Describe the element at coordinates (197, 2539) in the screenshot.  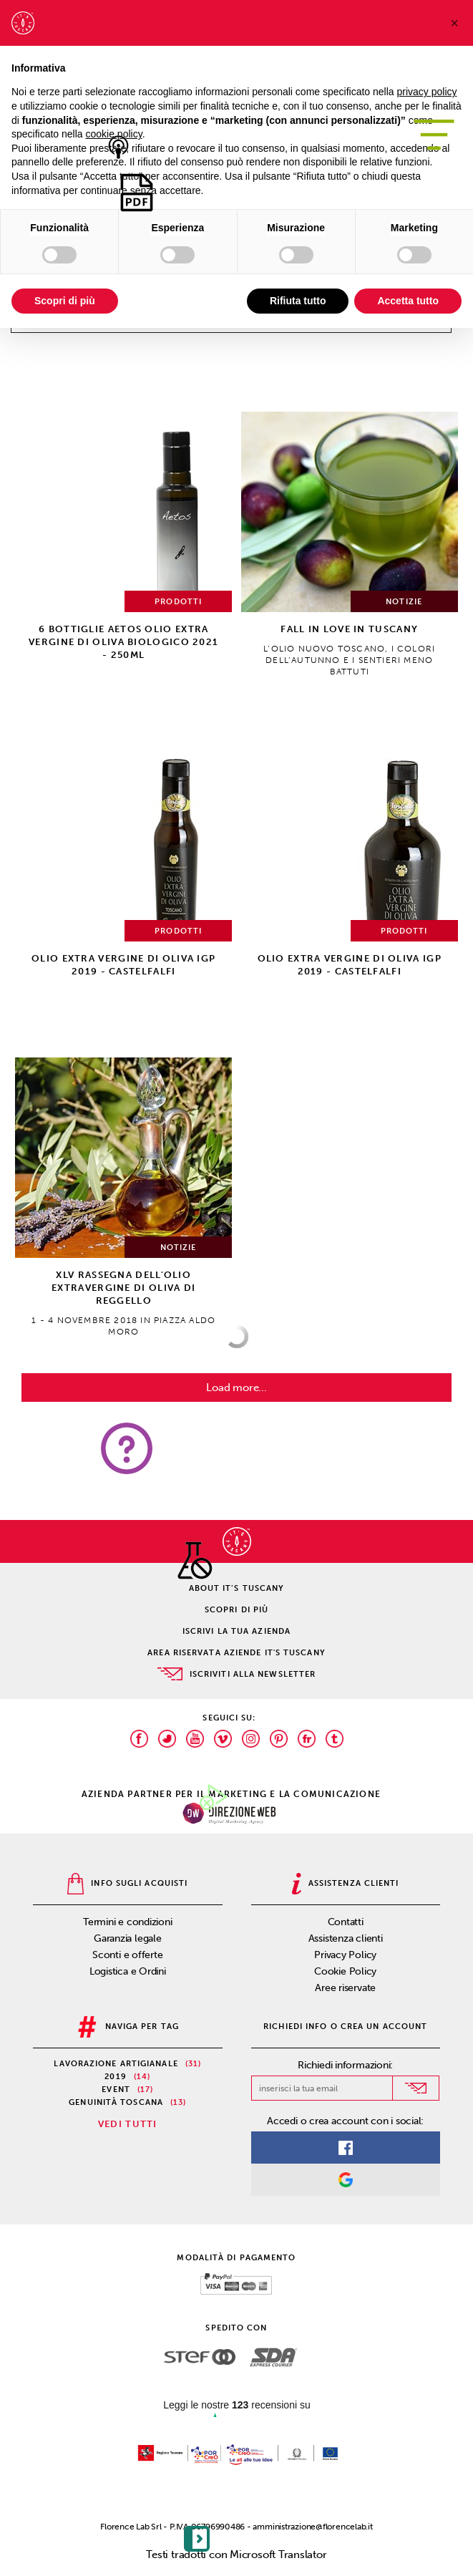
I see `expand the left sidebar` at that location.